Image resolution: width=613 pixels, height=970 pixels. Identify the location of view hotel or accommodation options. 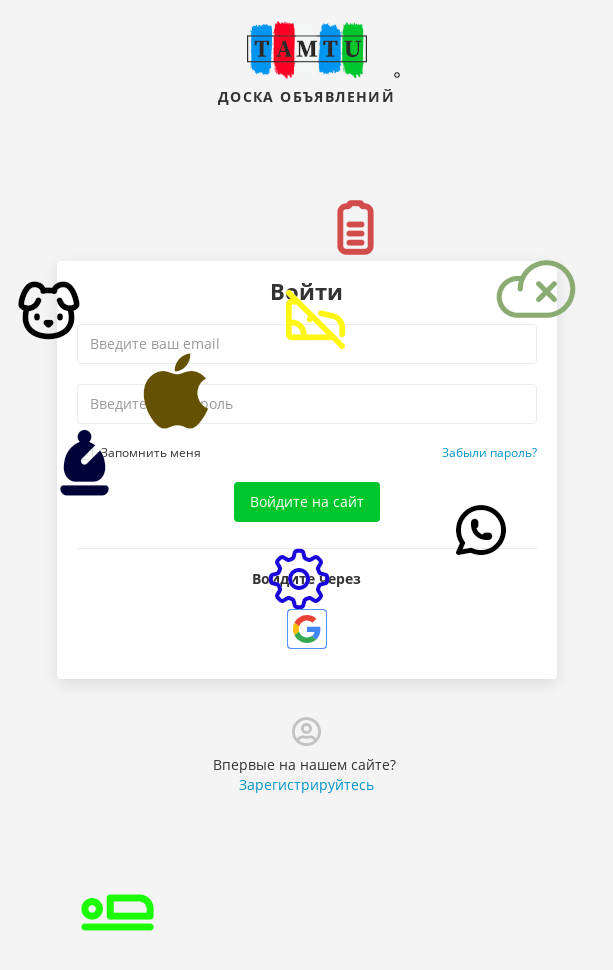
(117, 912).